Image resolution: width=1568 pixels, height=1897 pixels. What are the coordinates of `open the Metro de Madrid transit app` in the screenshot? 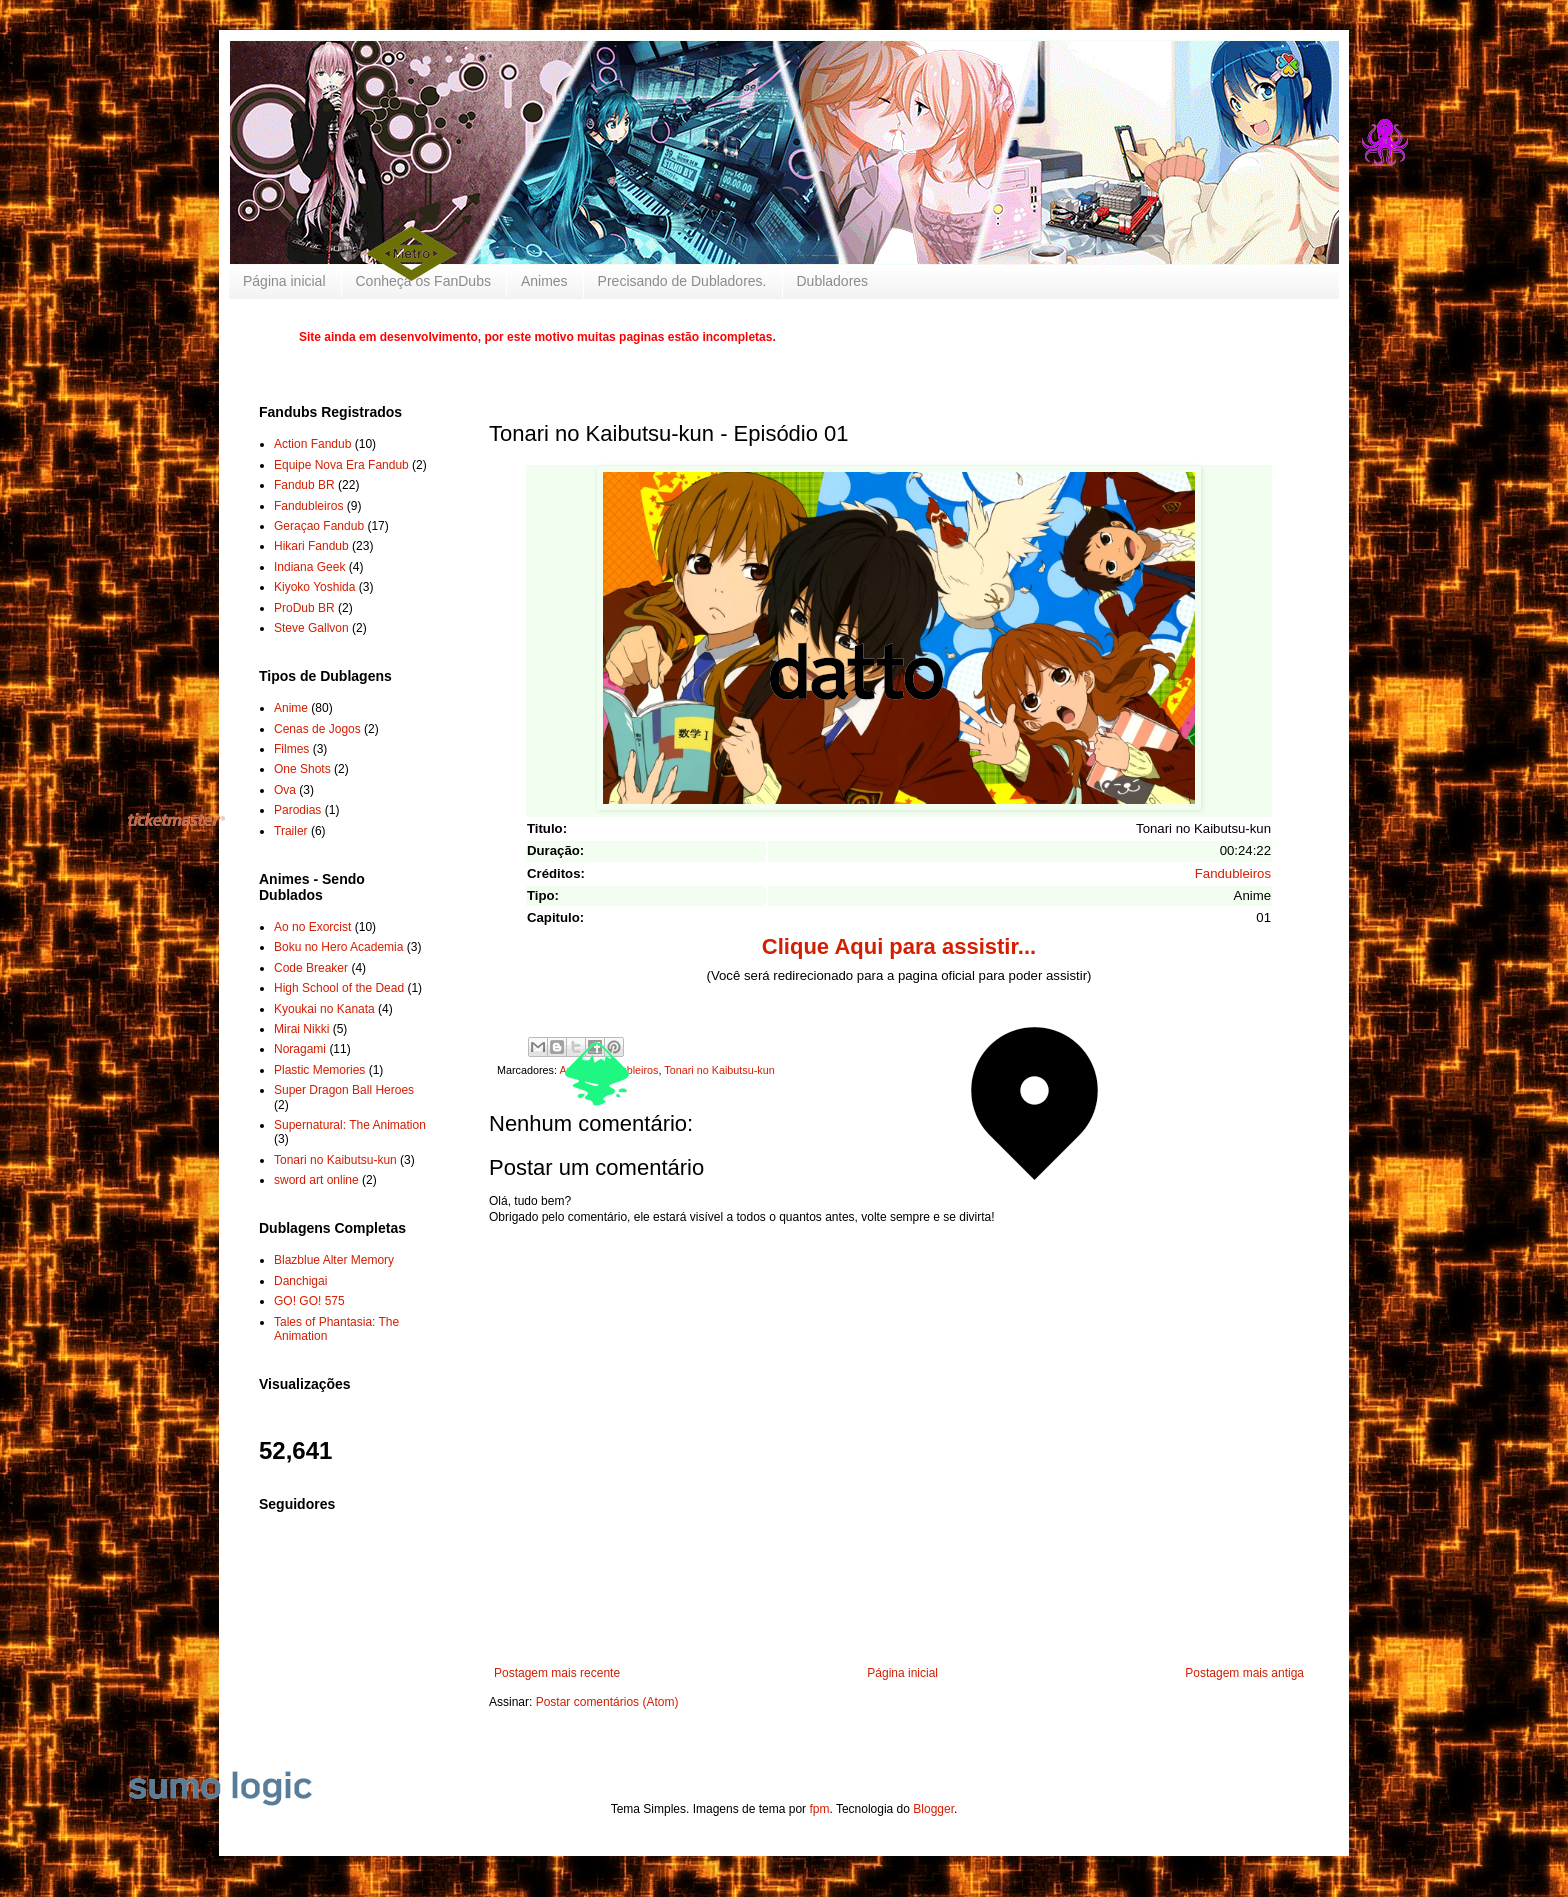 It's located at (411, 253).